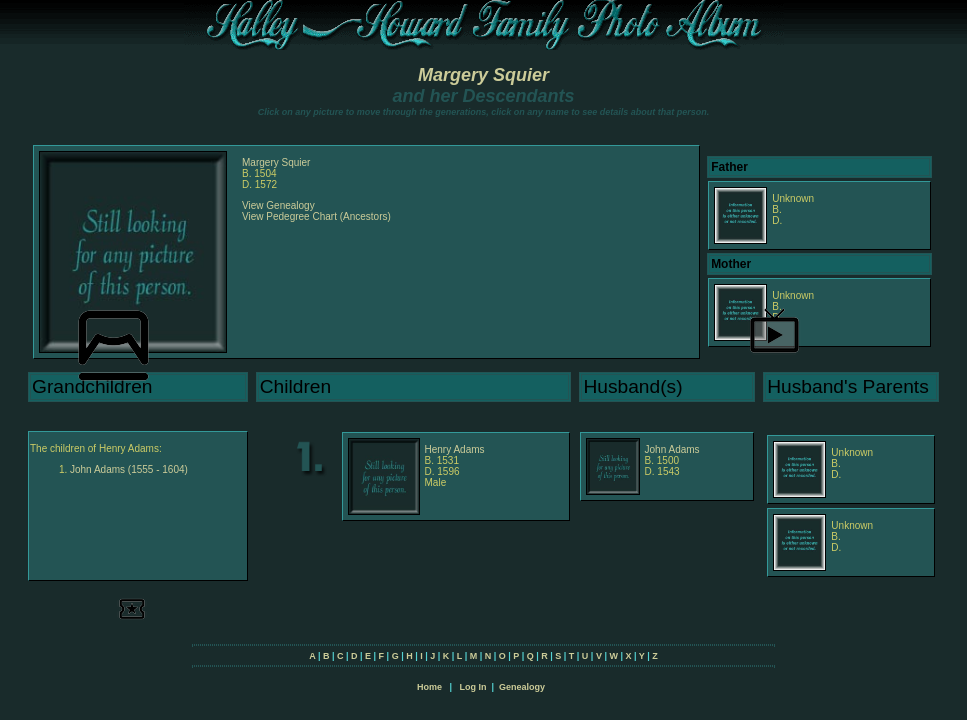  I want to click on access theater or cinema showtimes, so click(113, 345).